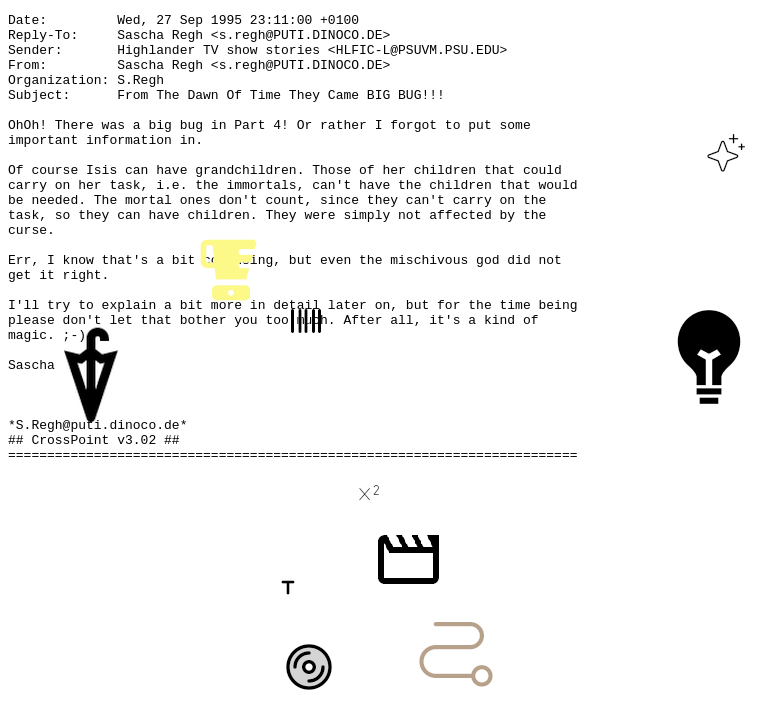 Image resolution: width=770 pixels, height=720 pixels. What do you see at coordinates (288, 588) in the screenshot?
I see `add or edit a title` at bounding box center [288, 588].